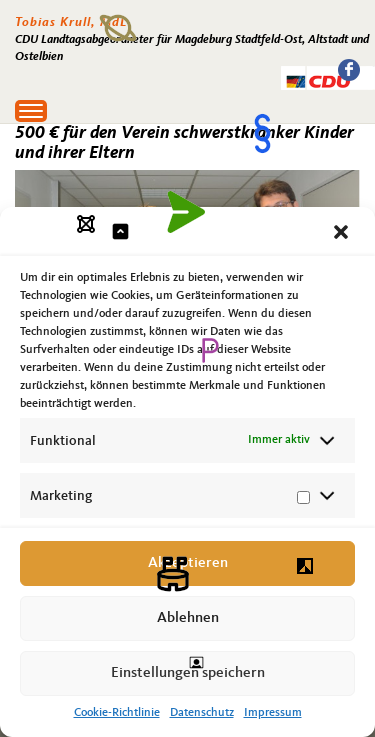 The image size is (375, 737). I want to click on view stadium or arena information, so click(173, 574).